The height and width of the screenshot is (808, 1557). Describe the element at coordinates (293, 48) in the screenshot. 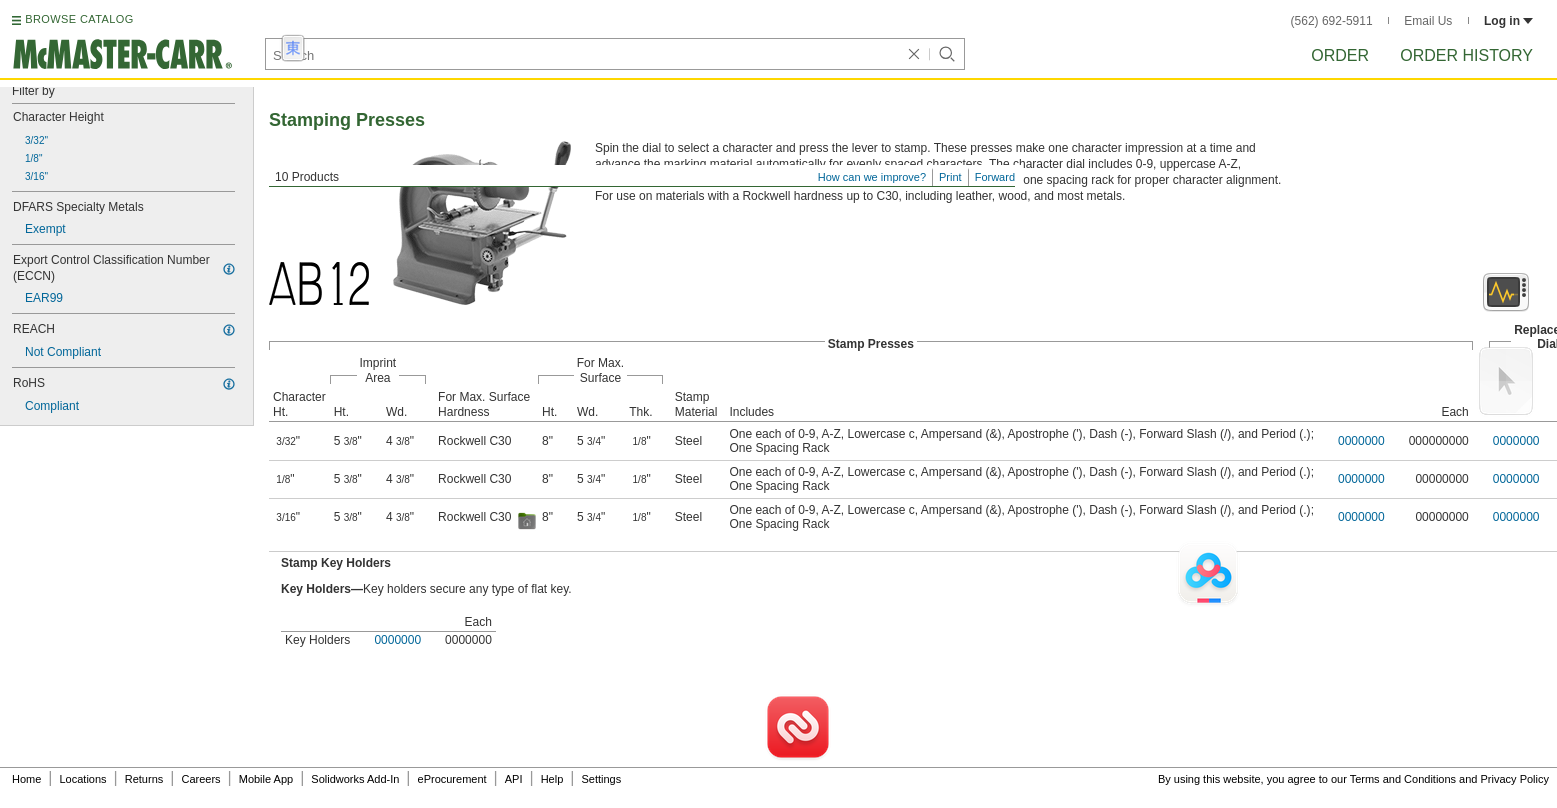

I see `launch the mahjongg tile matching game` at that location.